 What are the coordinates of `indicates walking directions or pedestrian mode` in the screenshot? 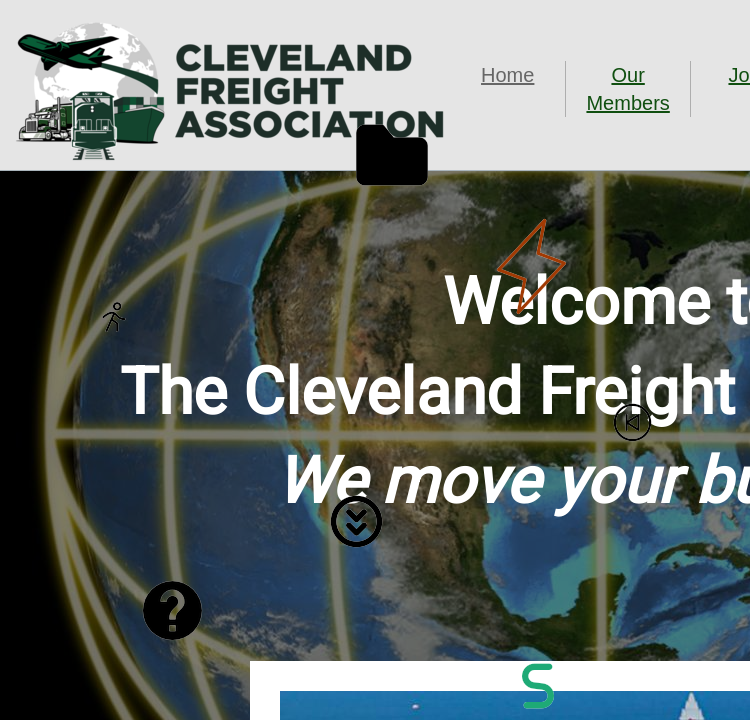 It's located at (114, 317).